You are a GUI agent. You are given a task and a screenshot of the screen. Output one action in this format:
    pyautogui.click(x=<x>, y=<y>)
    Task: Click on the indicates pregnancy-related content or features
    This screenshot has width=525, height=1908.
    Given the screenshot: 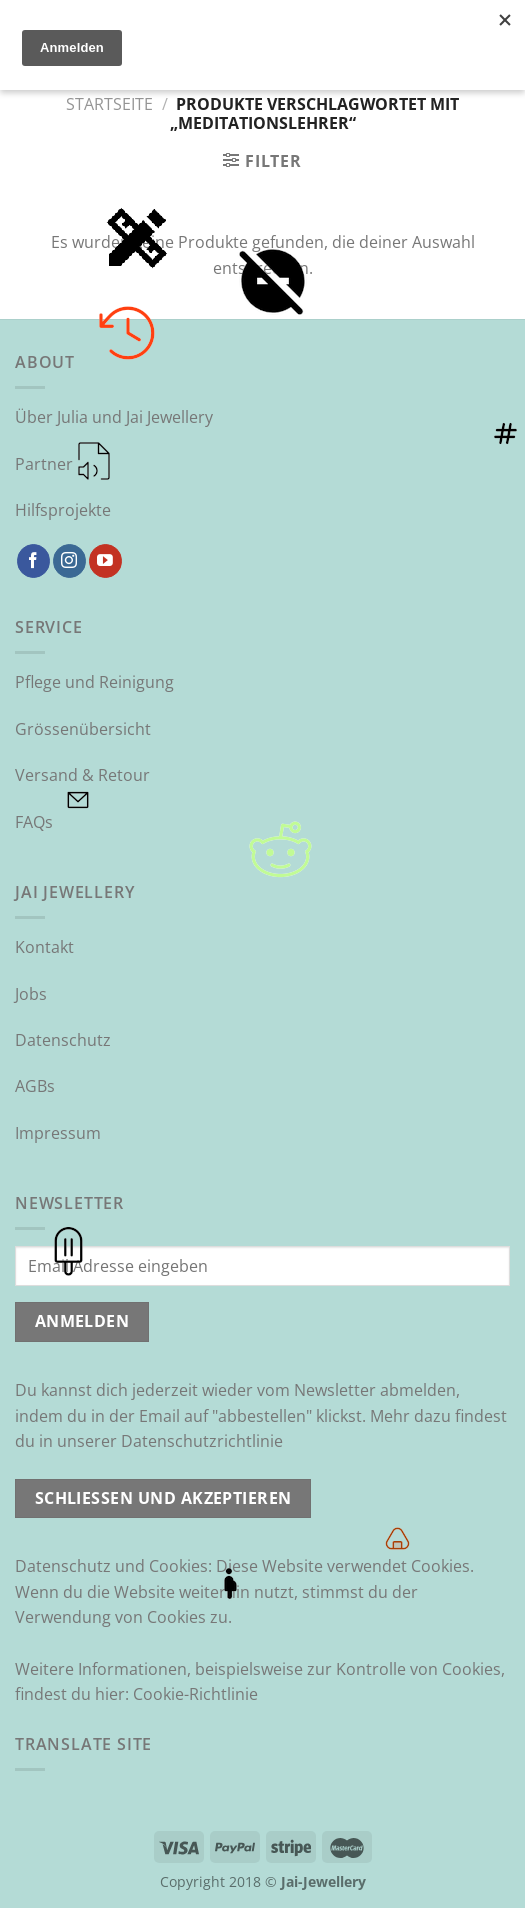 What is the action you would take?
    pyautogui.click(x=230, y=1583)
    